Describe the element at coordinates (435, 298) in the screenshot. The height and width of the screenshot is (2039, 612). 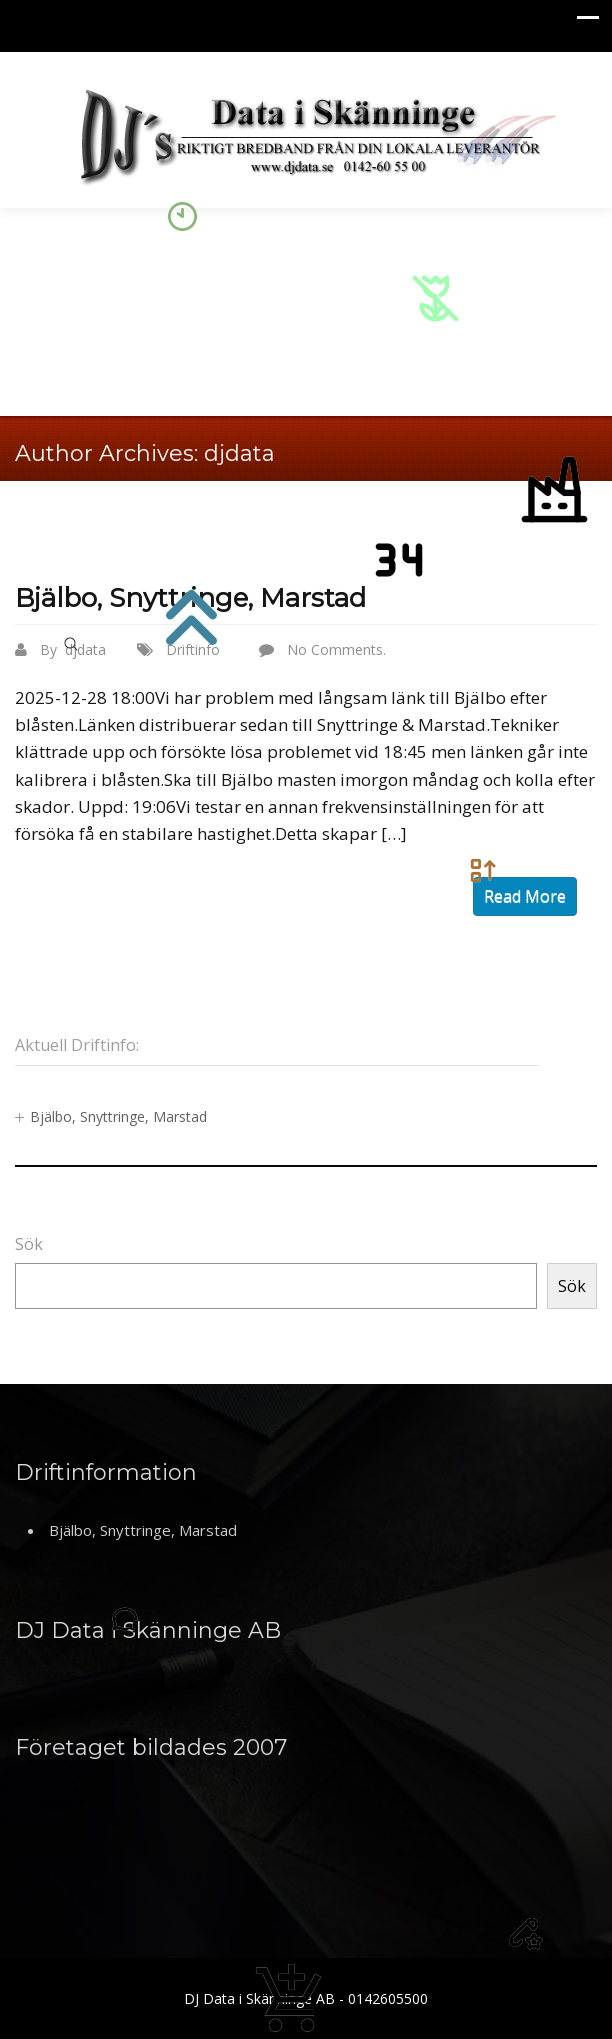
I see `disable macro or close-up camera mode` at that location.